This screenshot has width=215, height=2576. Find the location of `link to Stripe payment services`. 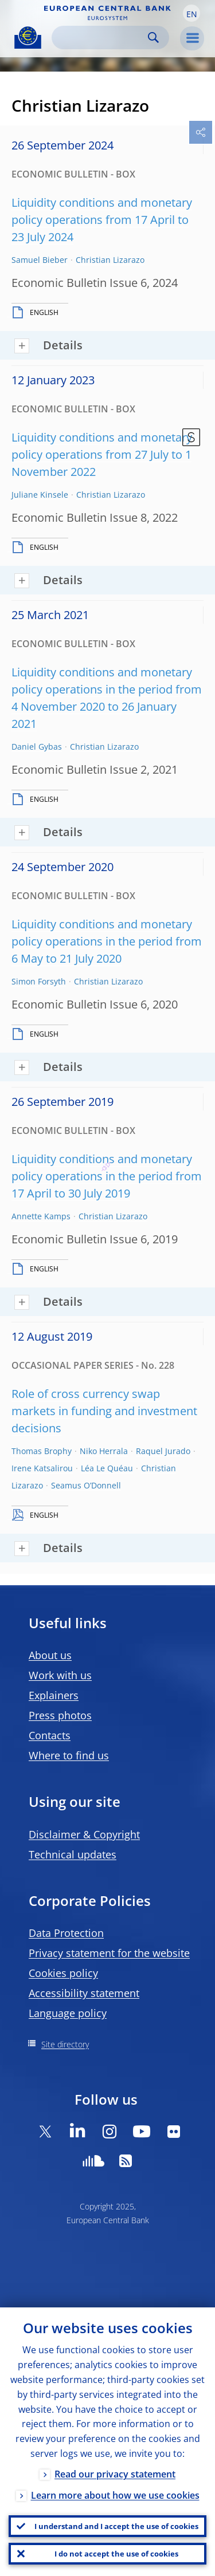

link to Stripe payment services is located at coordinates (191, 437).